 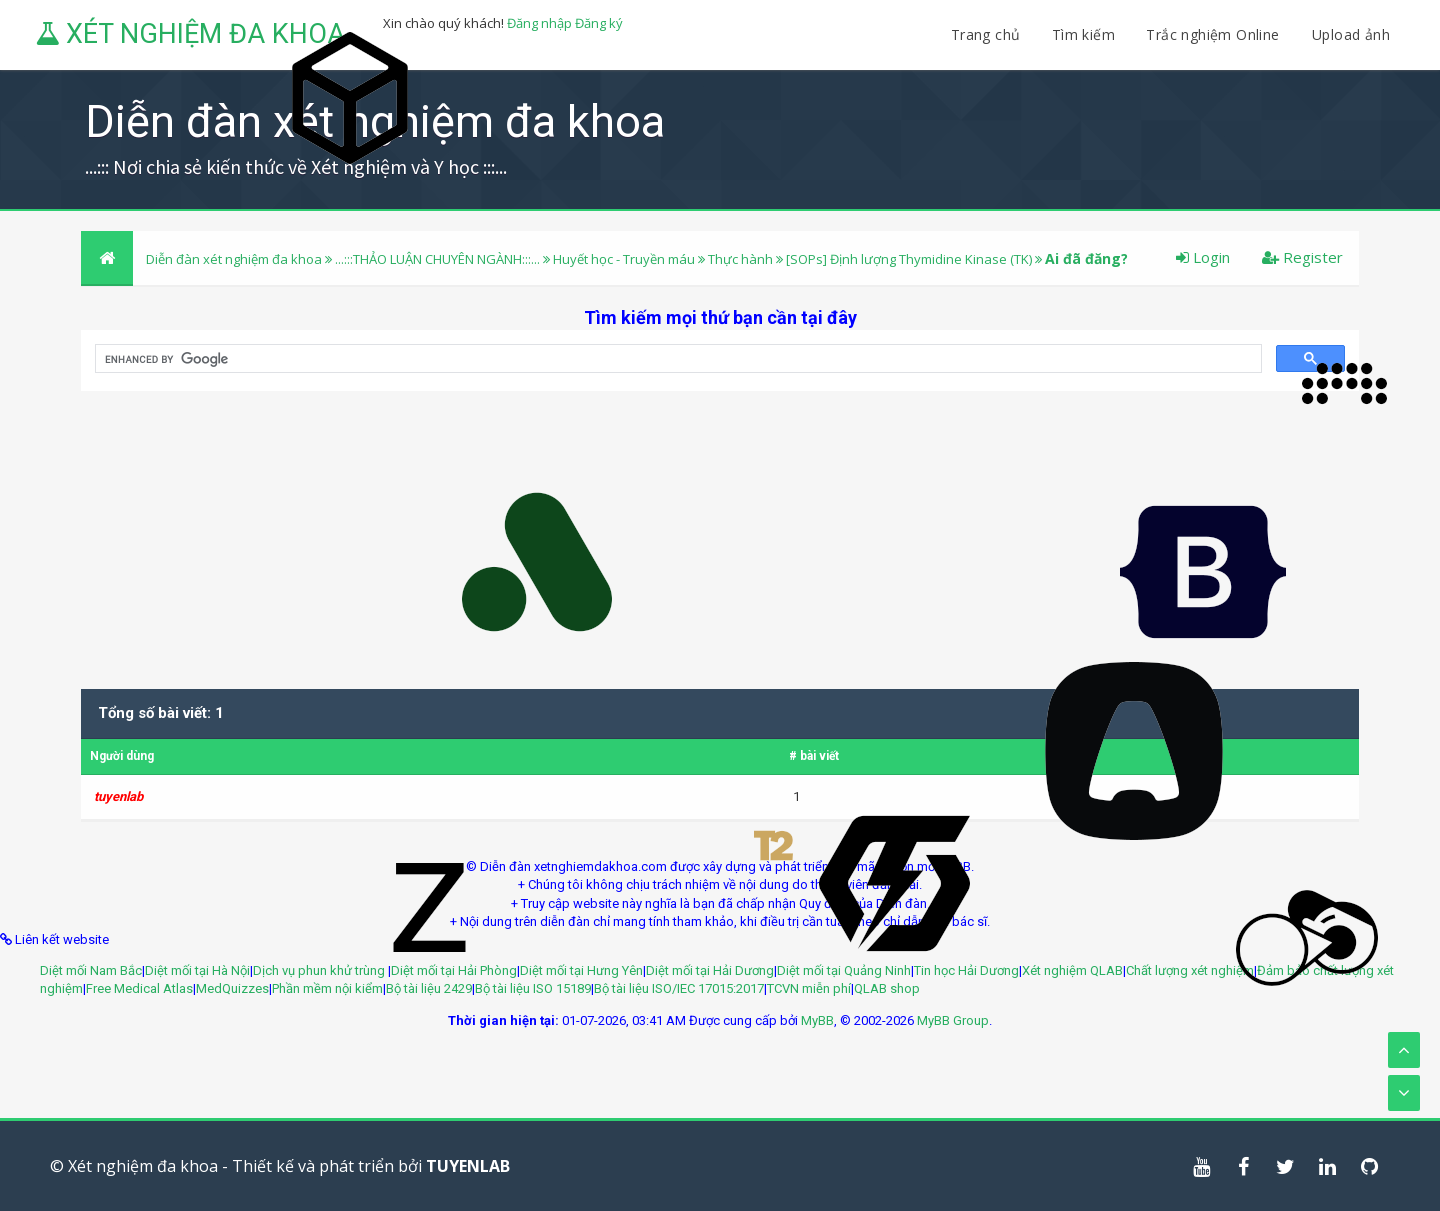 What do you see at coordinates (537, 562) in the screenshot?
I see `analogue brand logo` at bounding box center [537, 562].